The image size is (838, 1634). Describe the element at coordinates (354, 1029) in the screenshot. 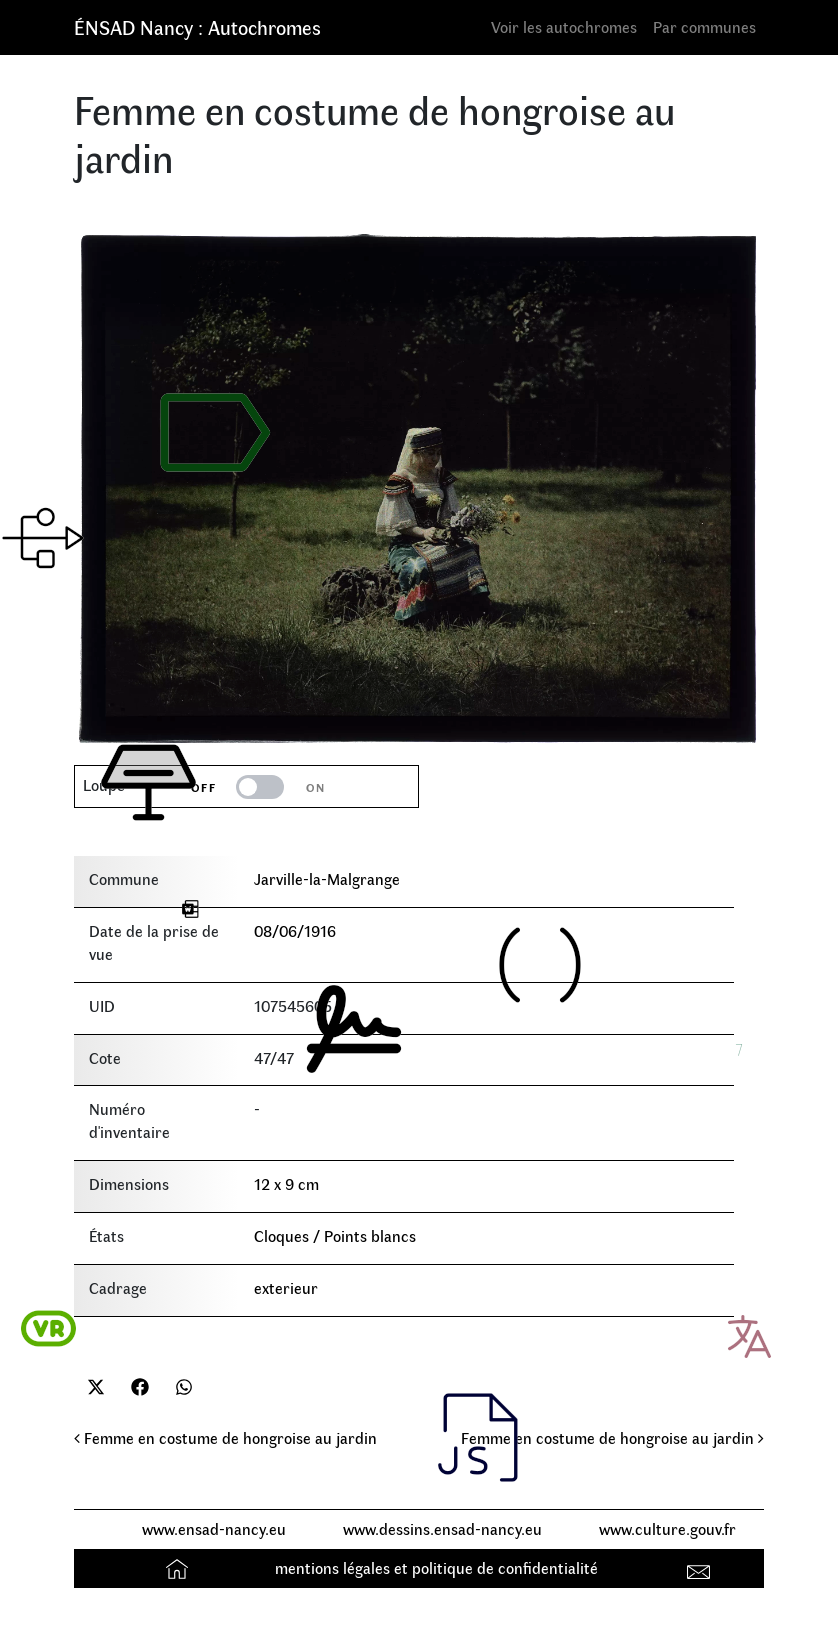

I see `add your signature to a document` at that location.